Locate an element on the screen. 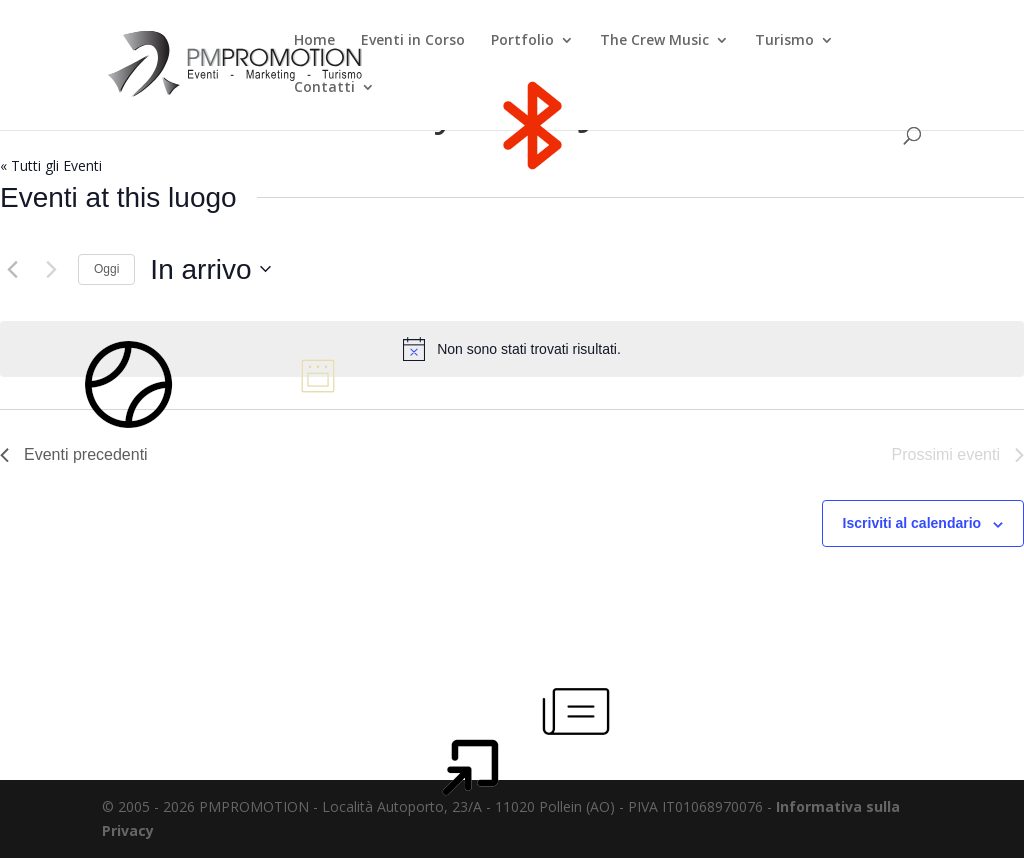  view tennis or sports-related content is located at coordinates (128, 384).